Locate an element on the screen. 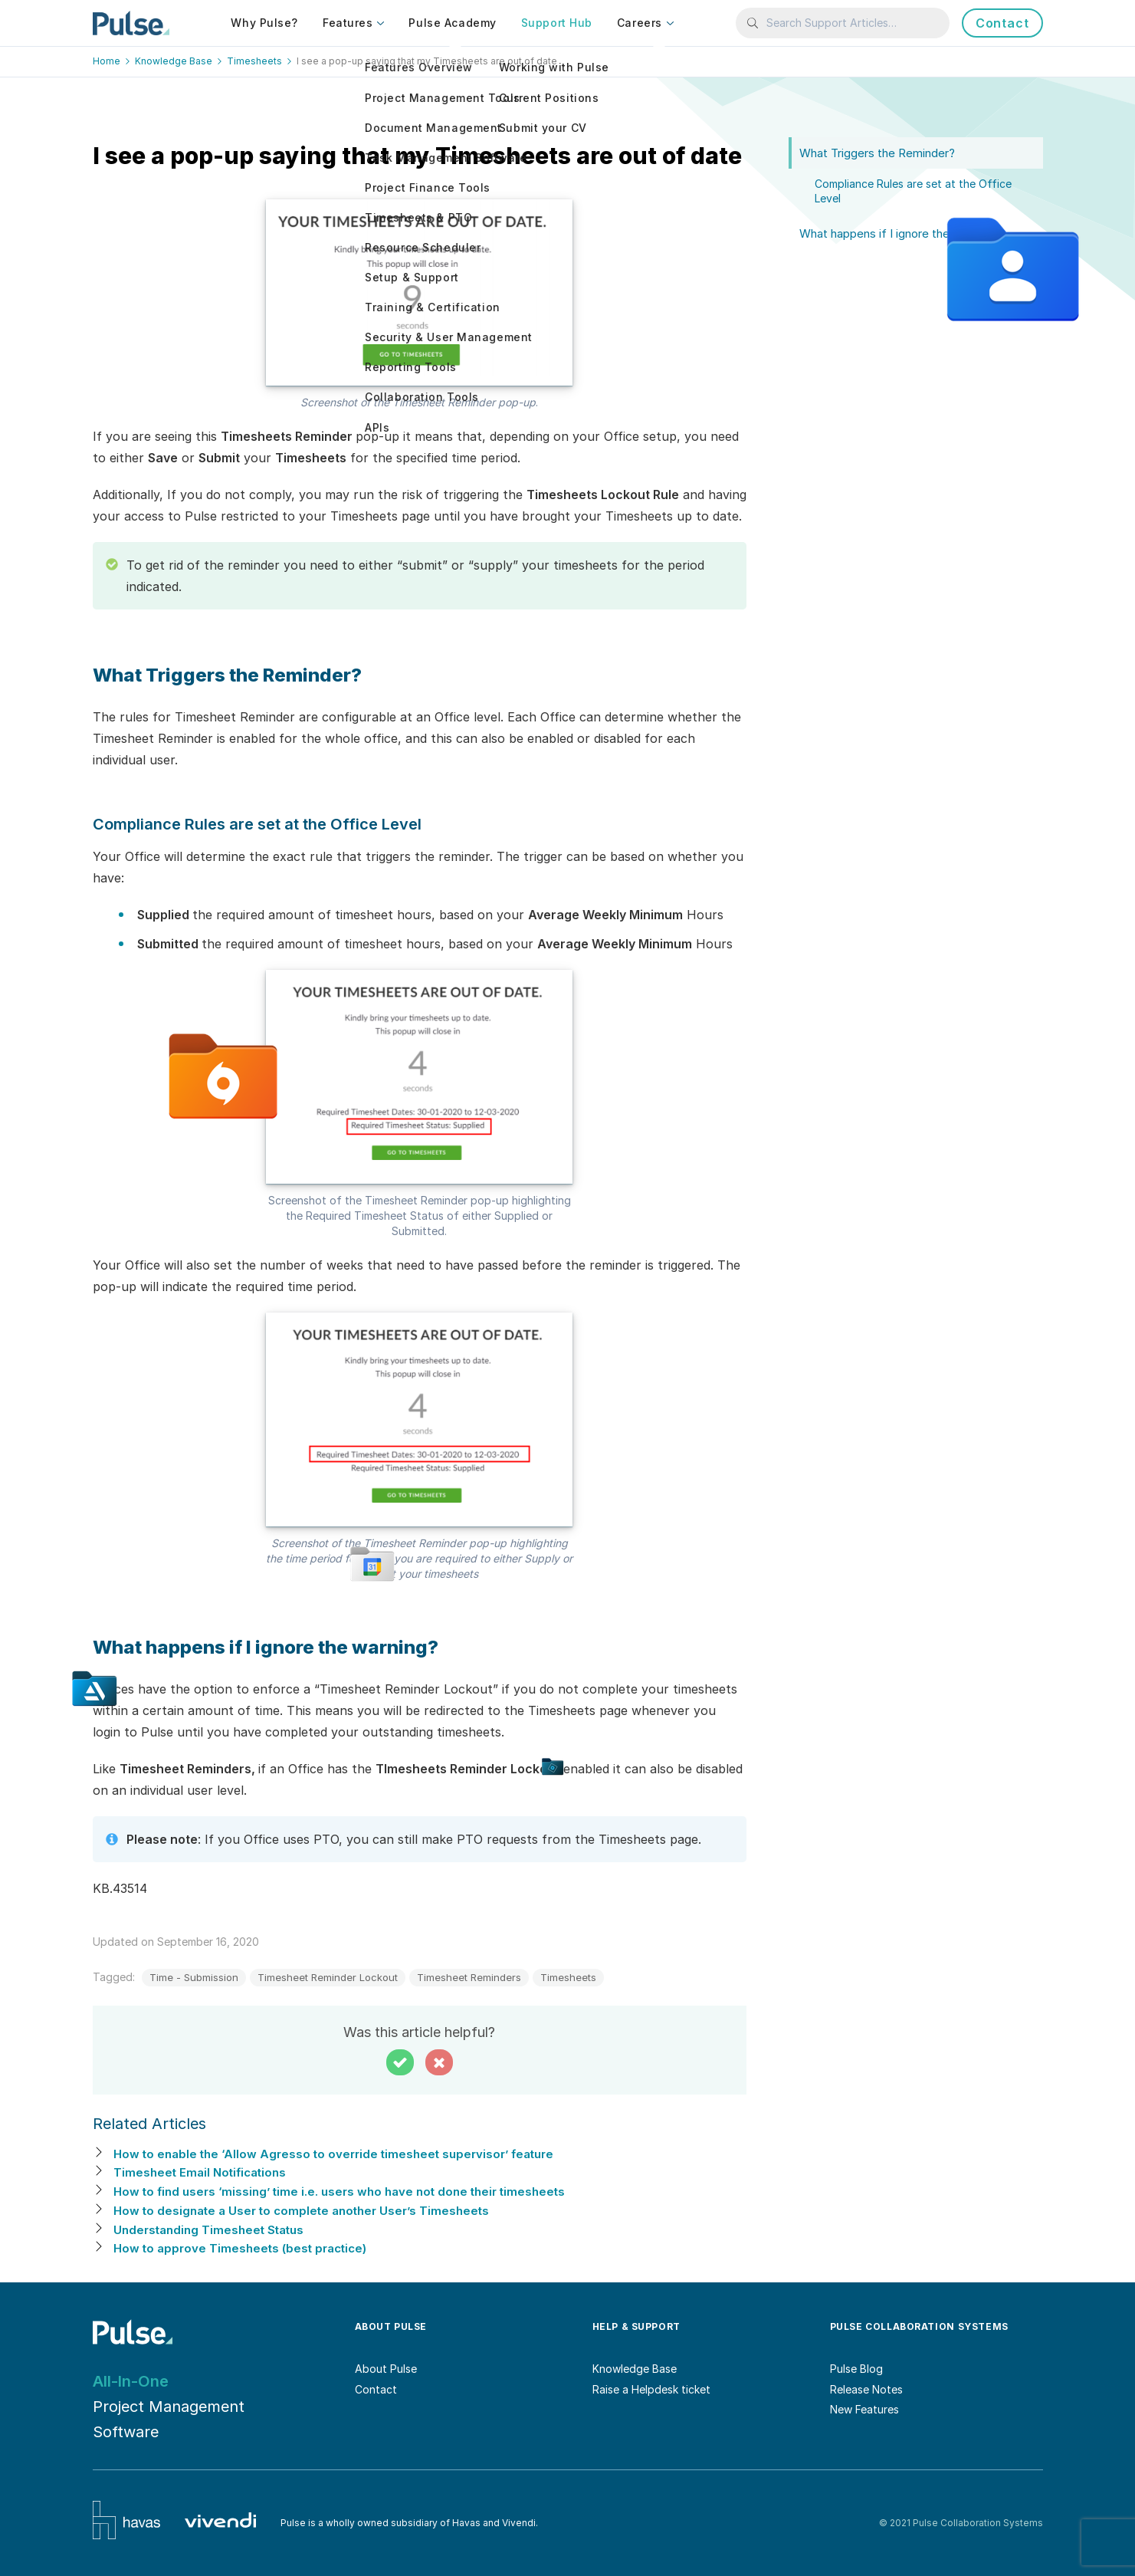  folder for artstation project files is located at coordinates (94, 1690).